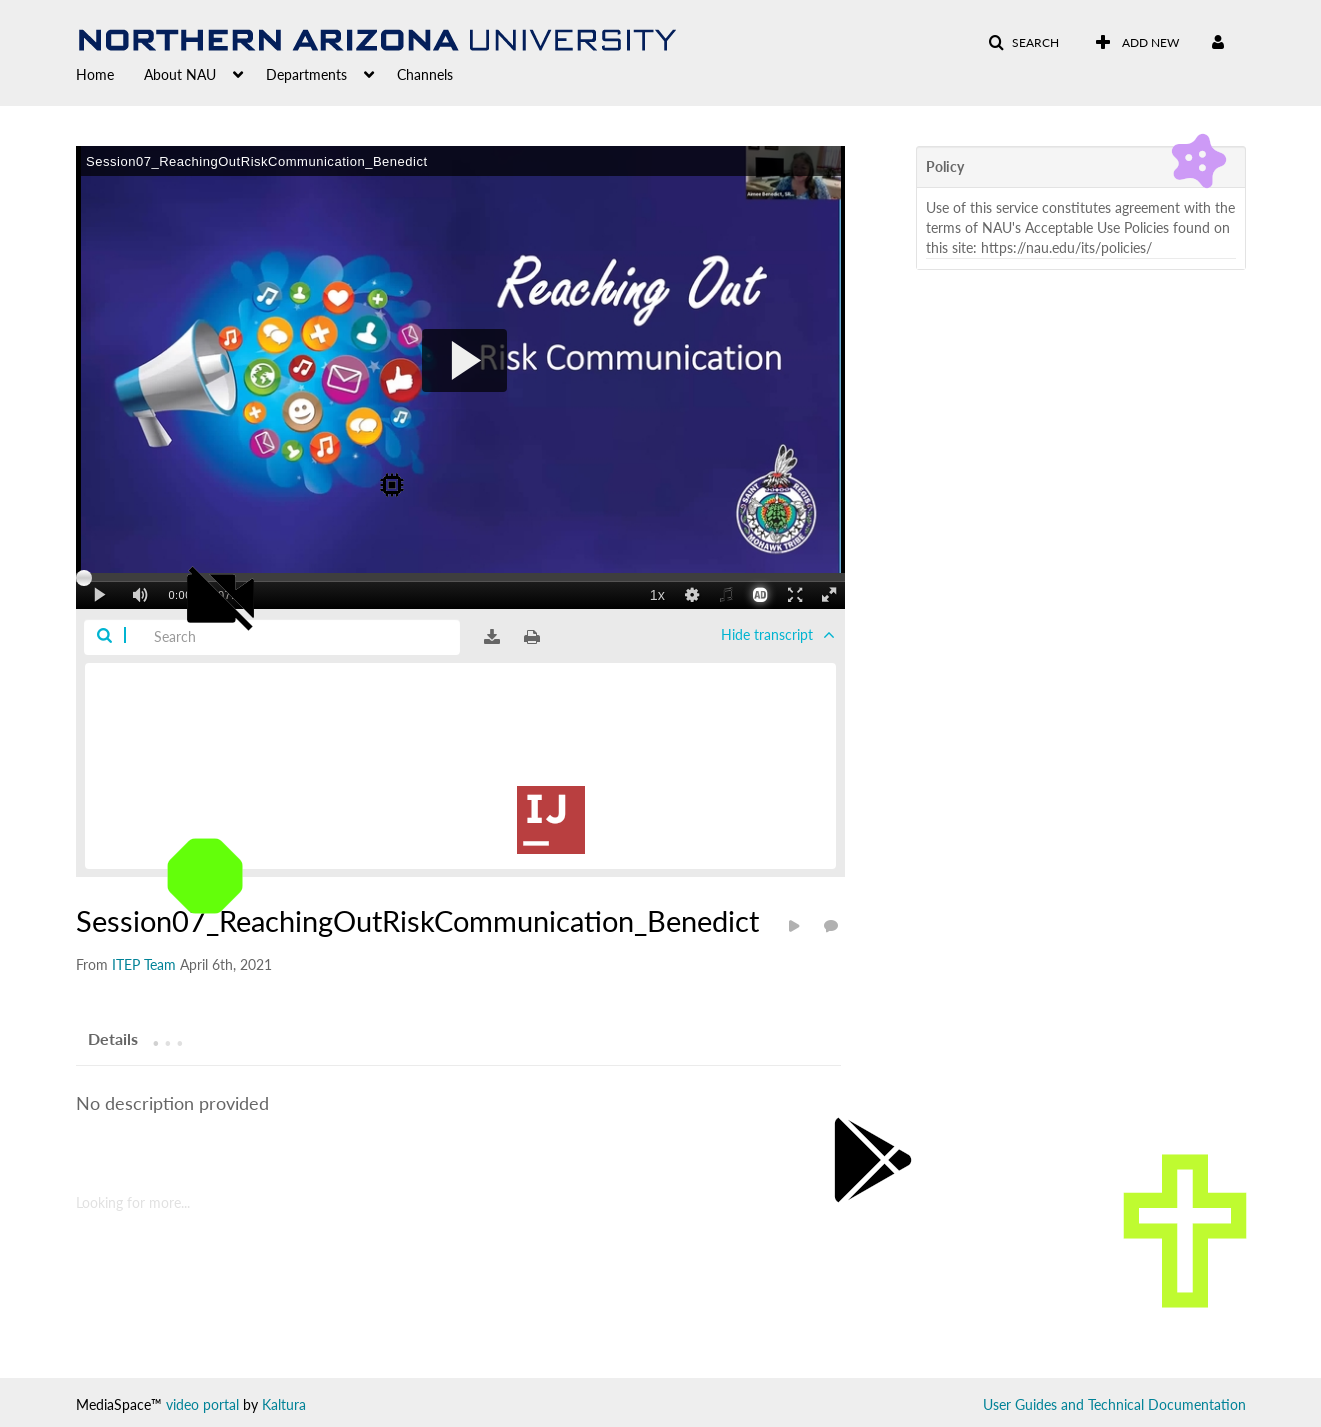 Image resolution: width=1321 pixels, height=1427 pixels. Describe the element at coordinates (220, 598) in the screenshot. I see `turn off camera or disable video` at that location.